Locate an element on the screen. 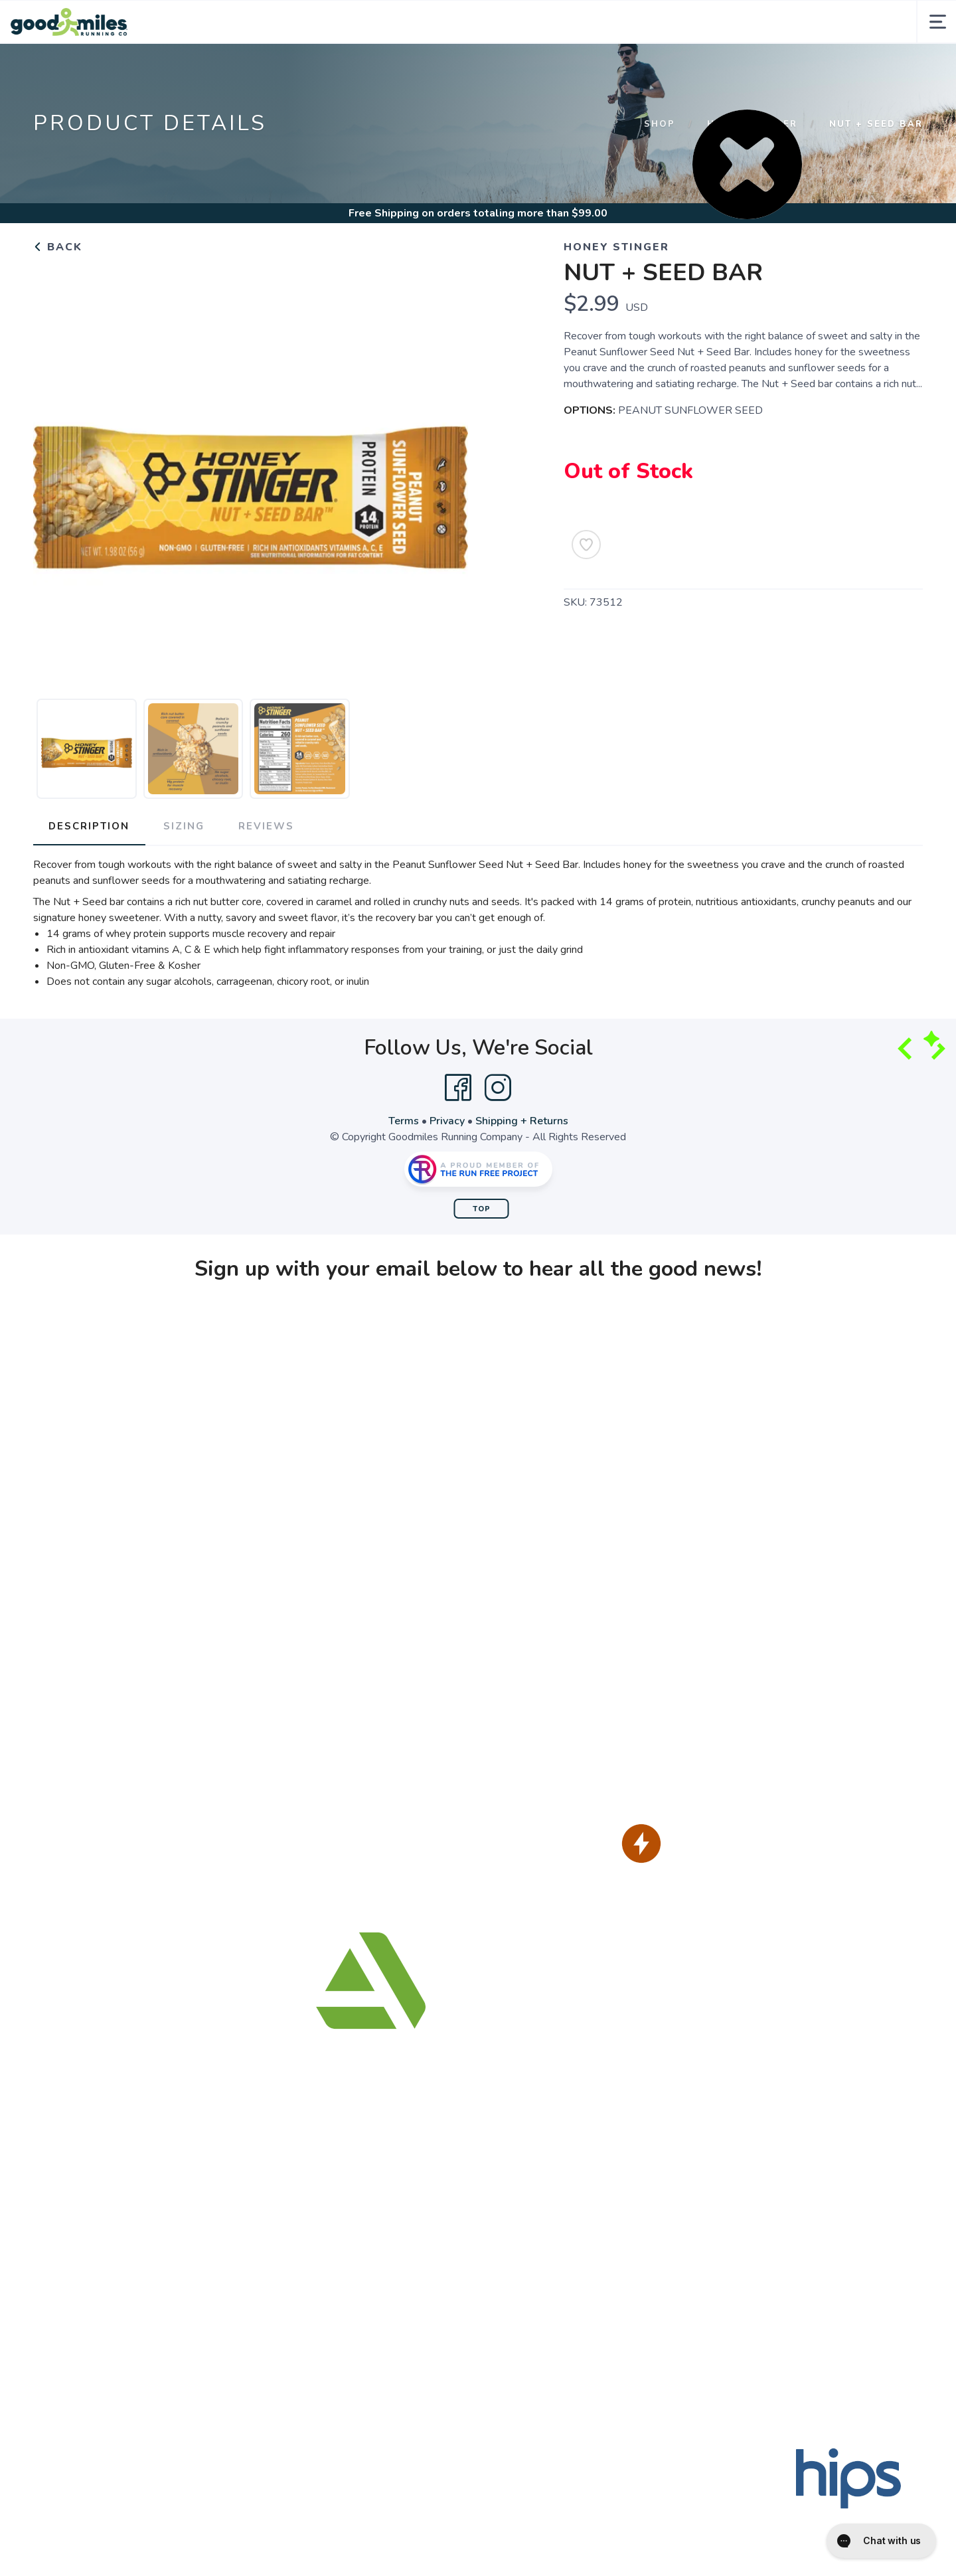  visit the iFixit website for repair guides is located at coordinates (747, 164).